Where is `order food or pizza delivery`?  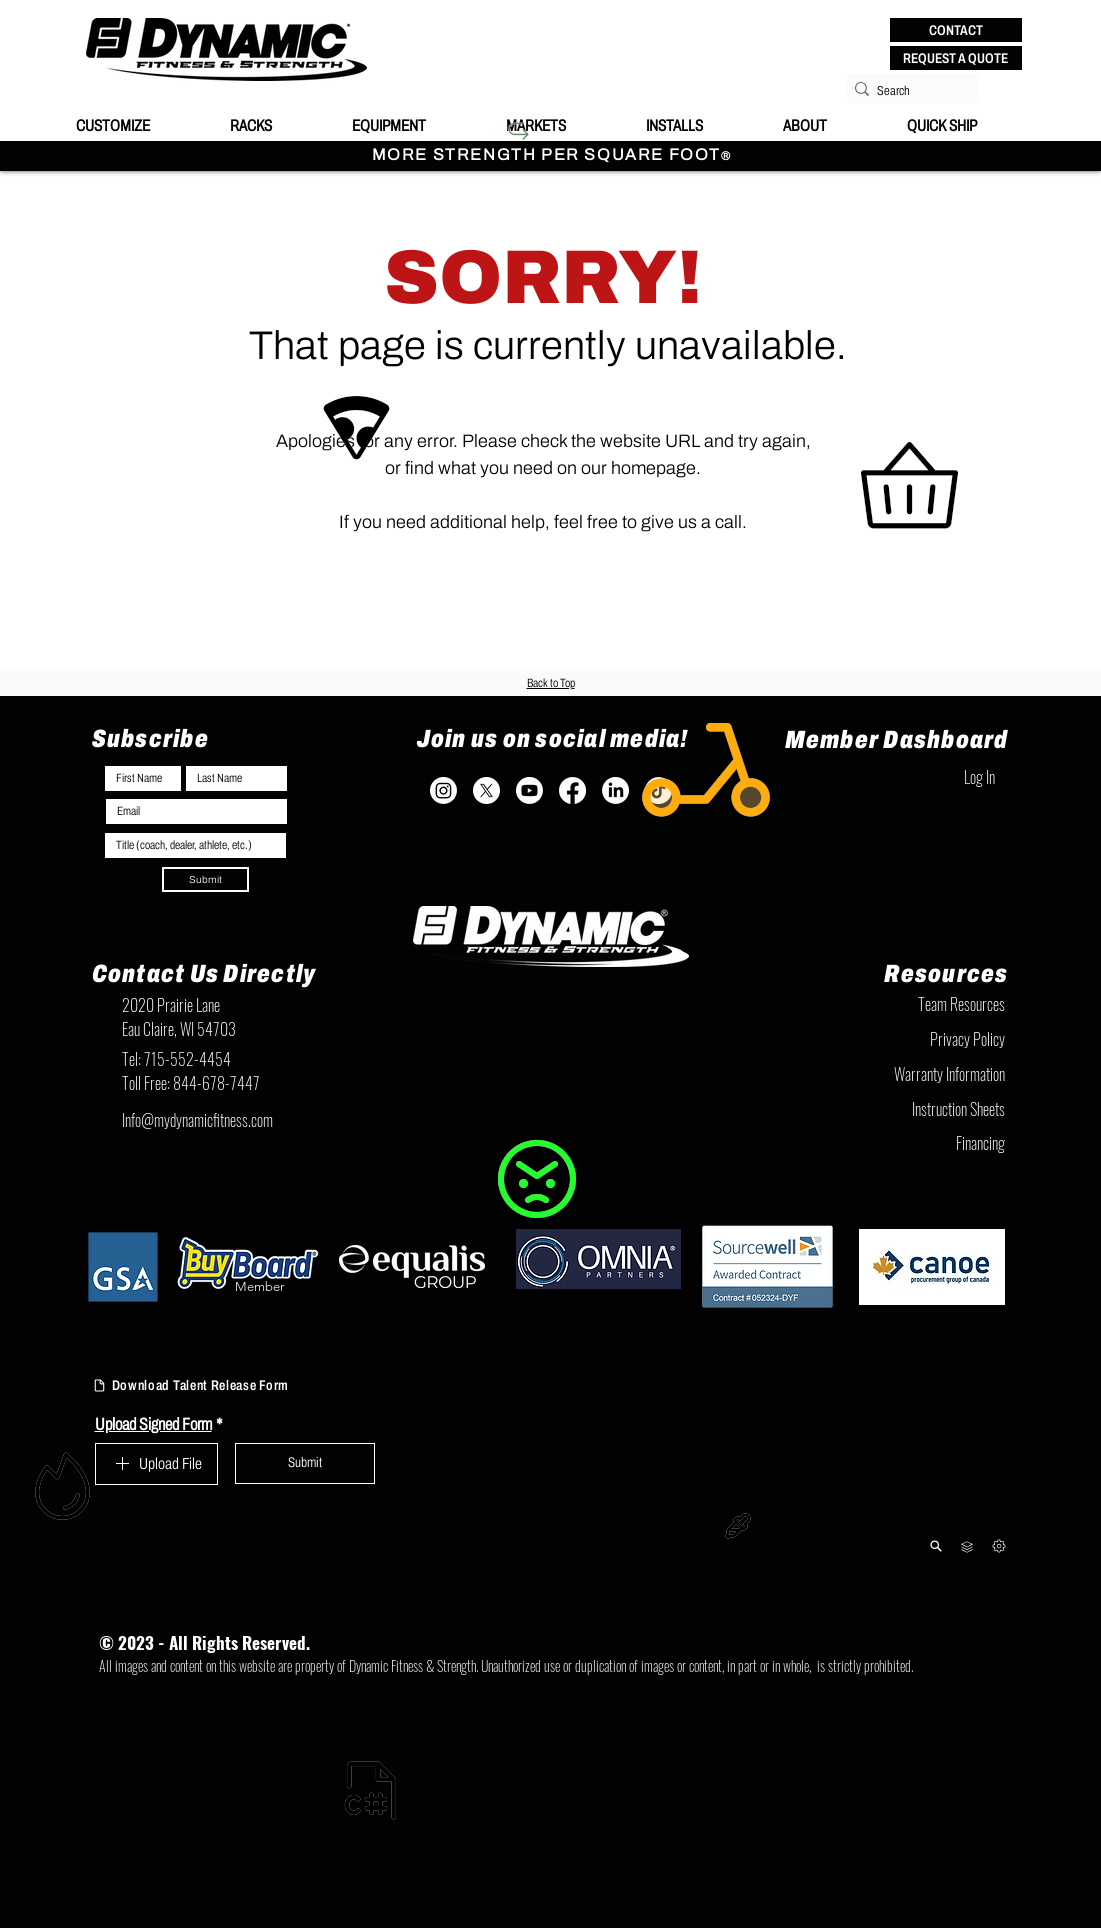
order food or pizza delivery is located at coordinates (356, 426).